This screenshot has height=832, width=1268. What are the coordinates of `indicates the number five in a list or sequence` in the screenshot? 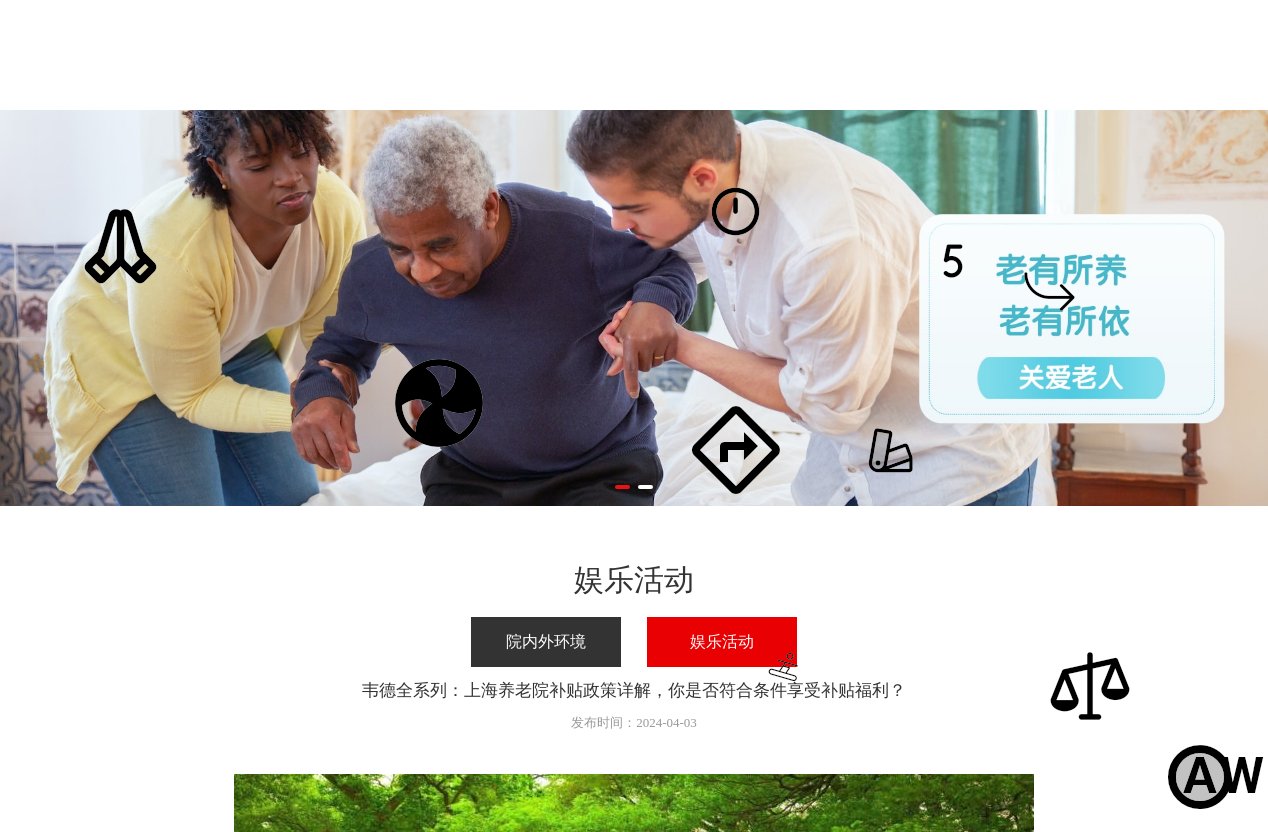 It's located at (953, 261).